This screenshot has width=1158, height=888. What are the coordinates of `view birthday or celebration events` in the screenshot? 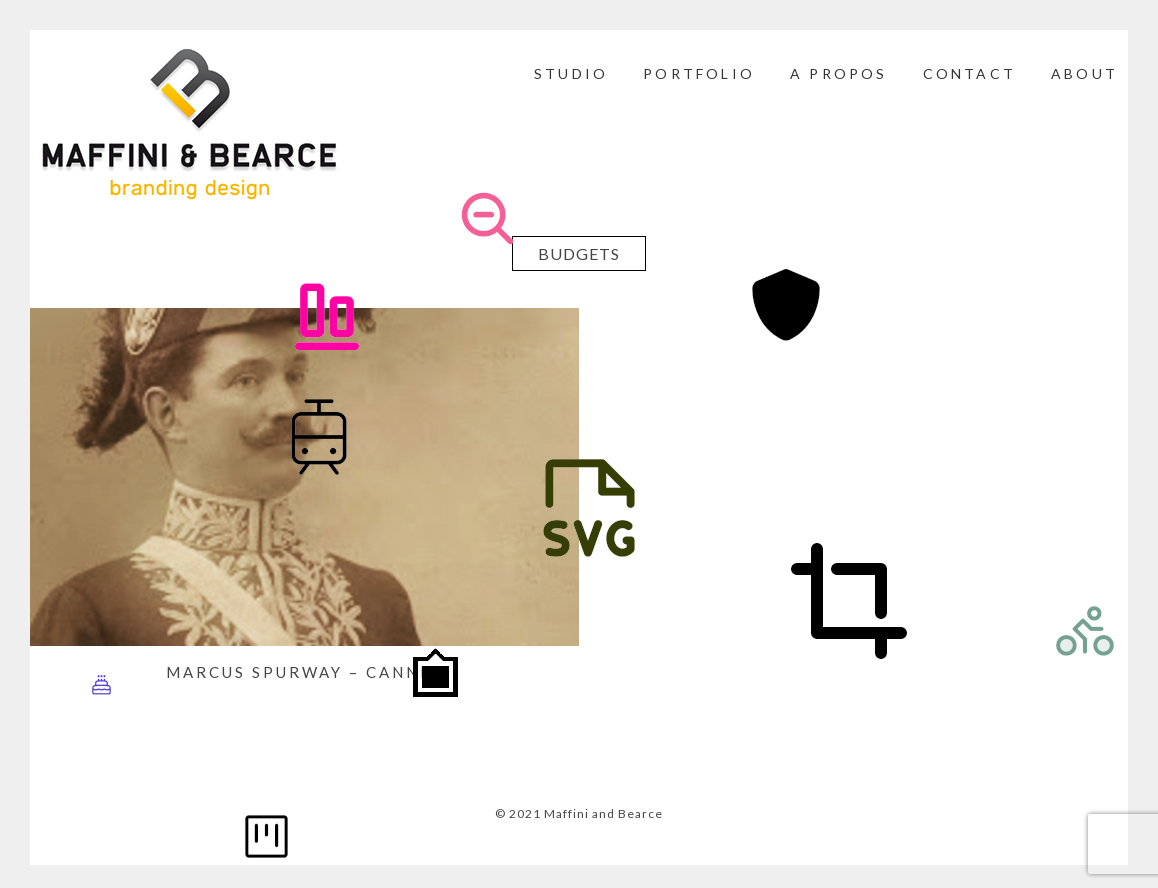 It's located at (101, 684).